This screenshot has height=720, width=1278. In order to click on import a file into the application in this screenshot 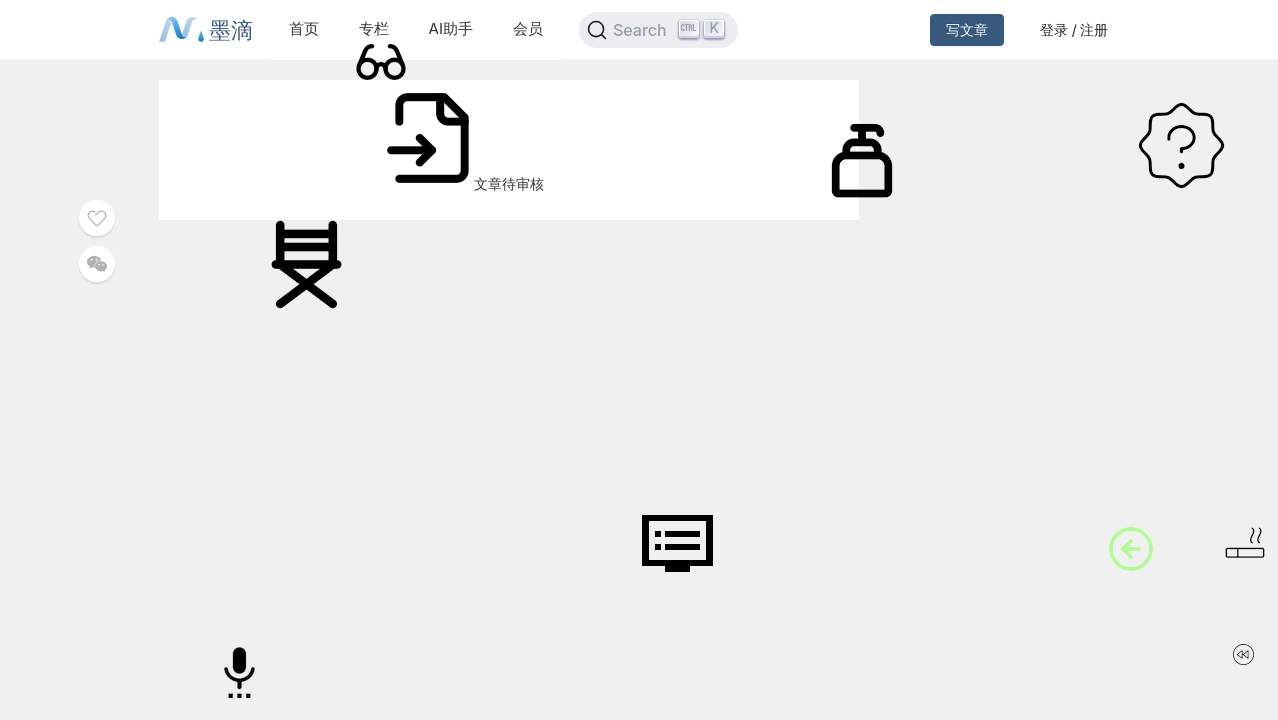, I will do `click(432, 138)`.